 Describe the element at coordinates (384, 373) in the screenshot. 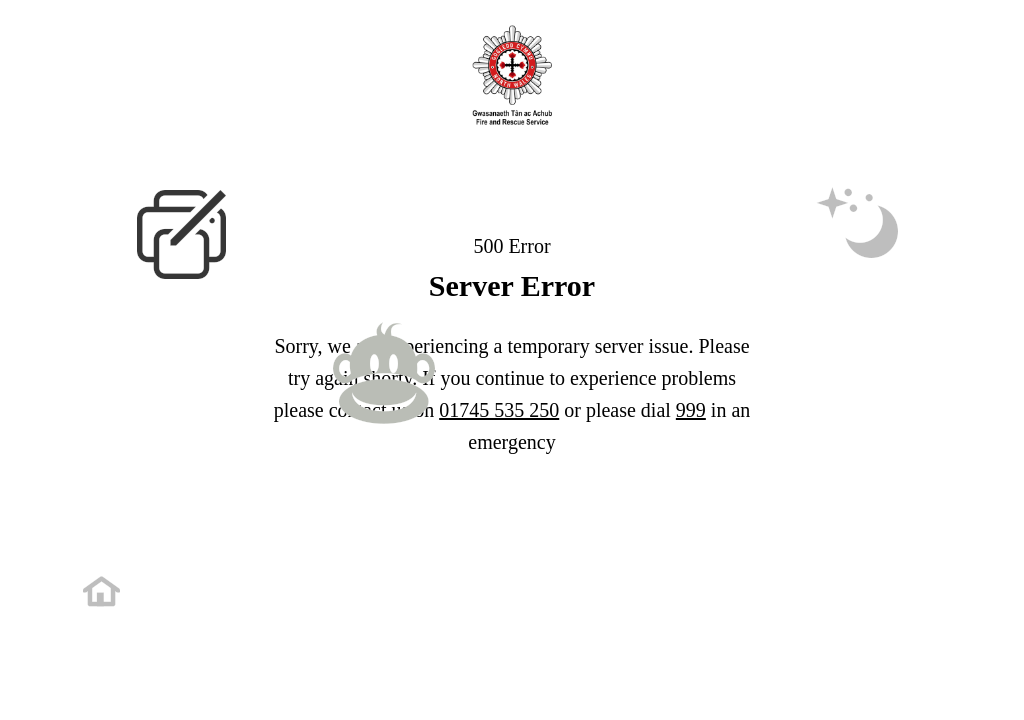

I see `insert monkey face emoji` at that location.